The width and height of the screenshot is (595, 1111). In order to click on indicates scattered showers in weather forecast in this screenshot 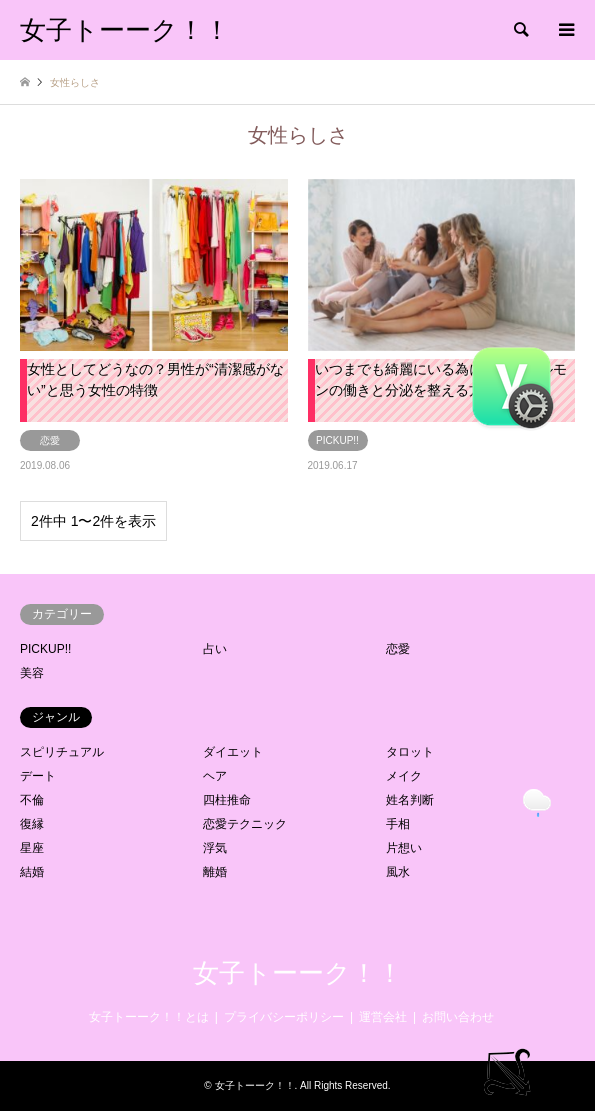, I will do `click(537, 803)`.